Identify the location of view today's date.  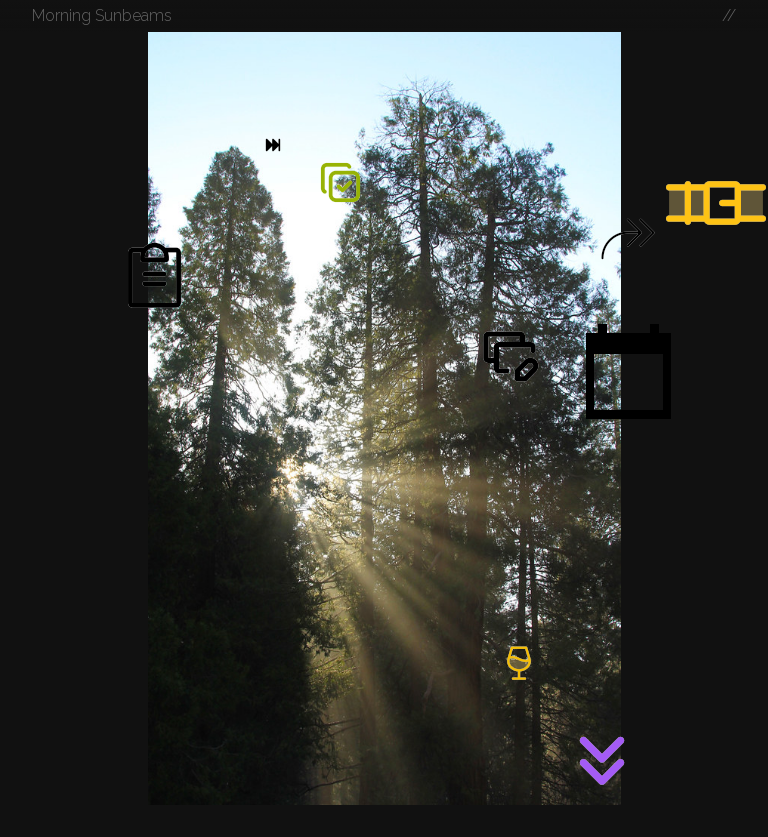
(628, 371).